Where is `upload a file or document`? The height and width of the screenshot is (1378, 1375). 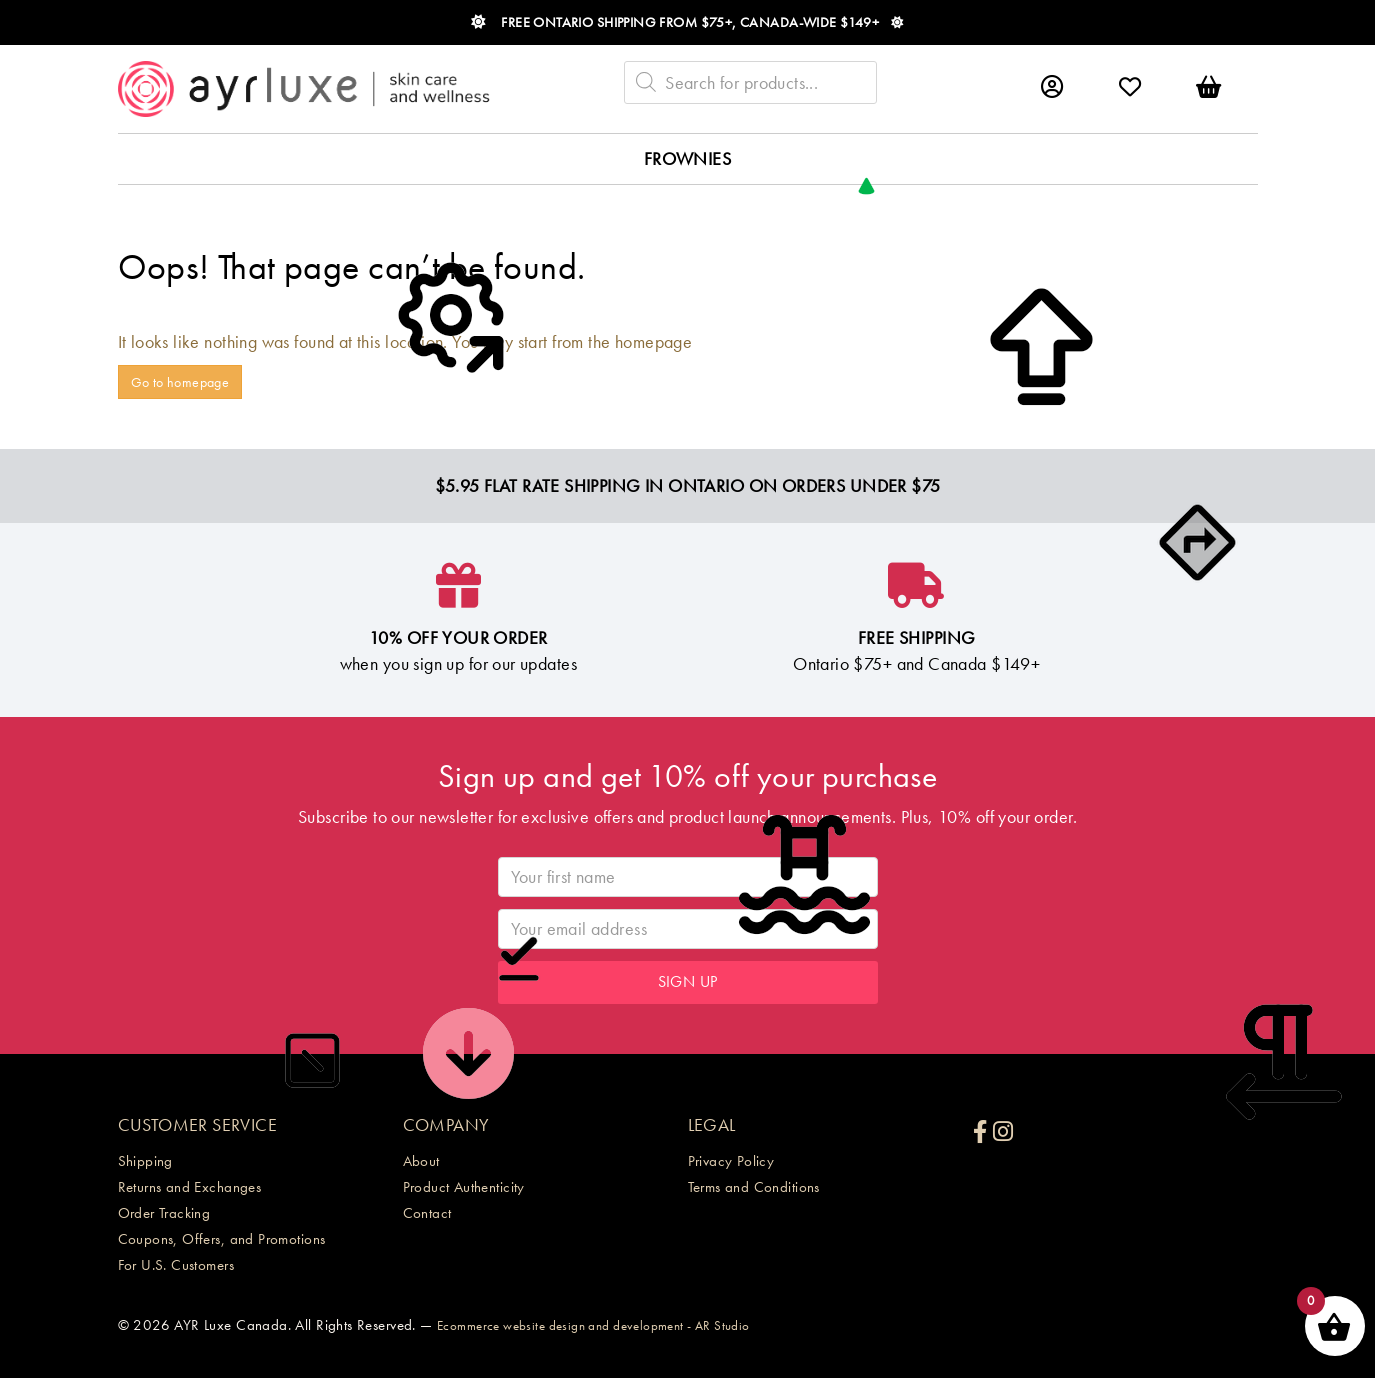 upload a file or document is located at coordinates (1041, 345).